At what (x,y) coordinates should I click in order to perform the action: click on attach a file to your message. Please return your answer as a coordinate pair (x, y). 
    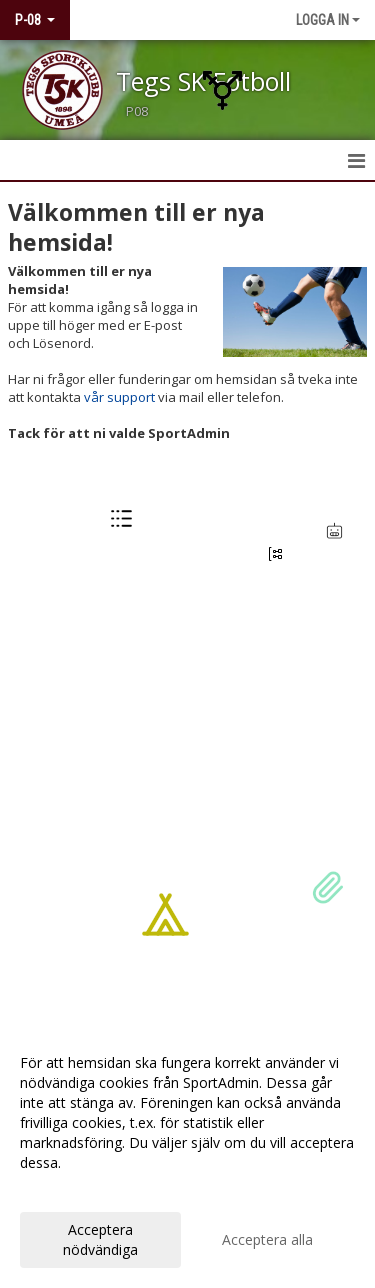
    Looking at the image, I should click on (327, 887).